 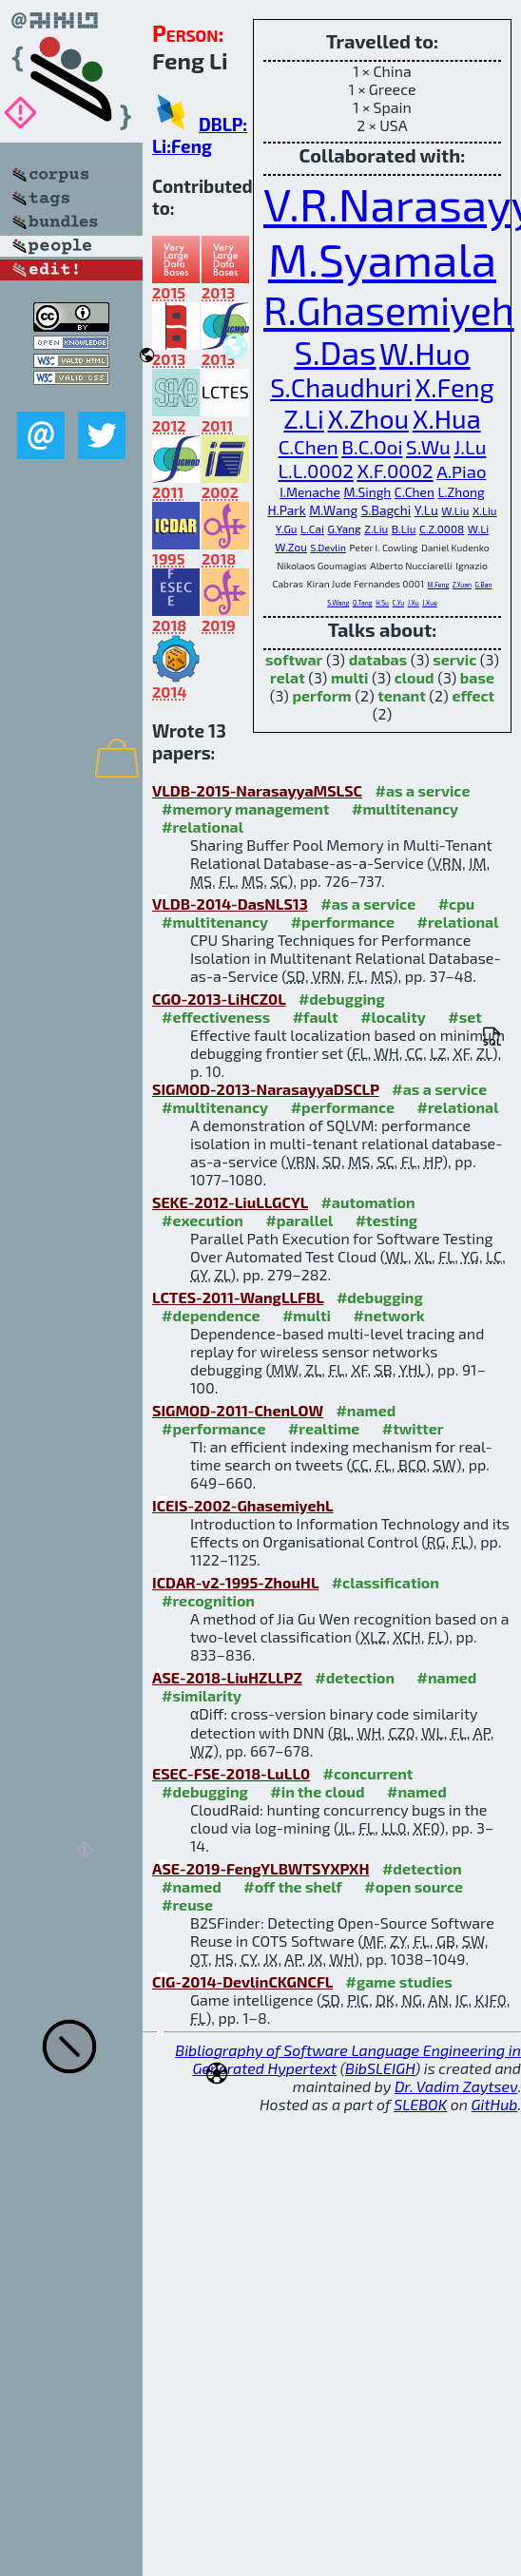 What do you see at coordinates (146, 355) in the screenshot?
I see `switch to western hemisphere region` at bounding box center [146, 355].